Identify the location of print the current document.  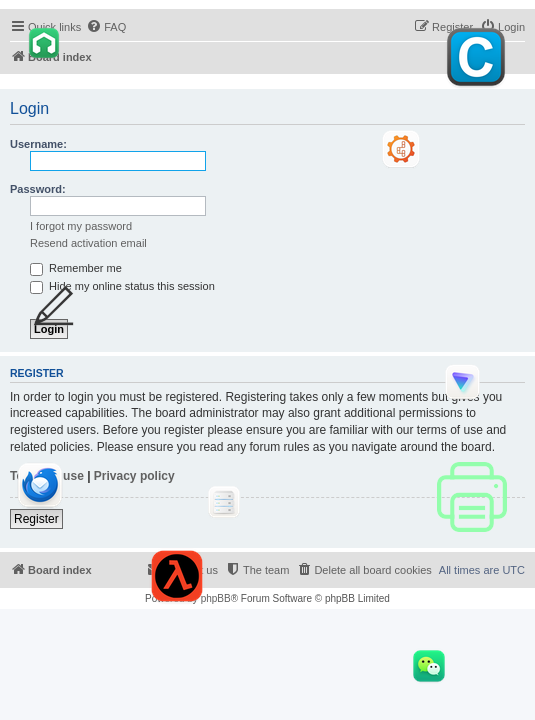
(472, 497).